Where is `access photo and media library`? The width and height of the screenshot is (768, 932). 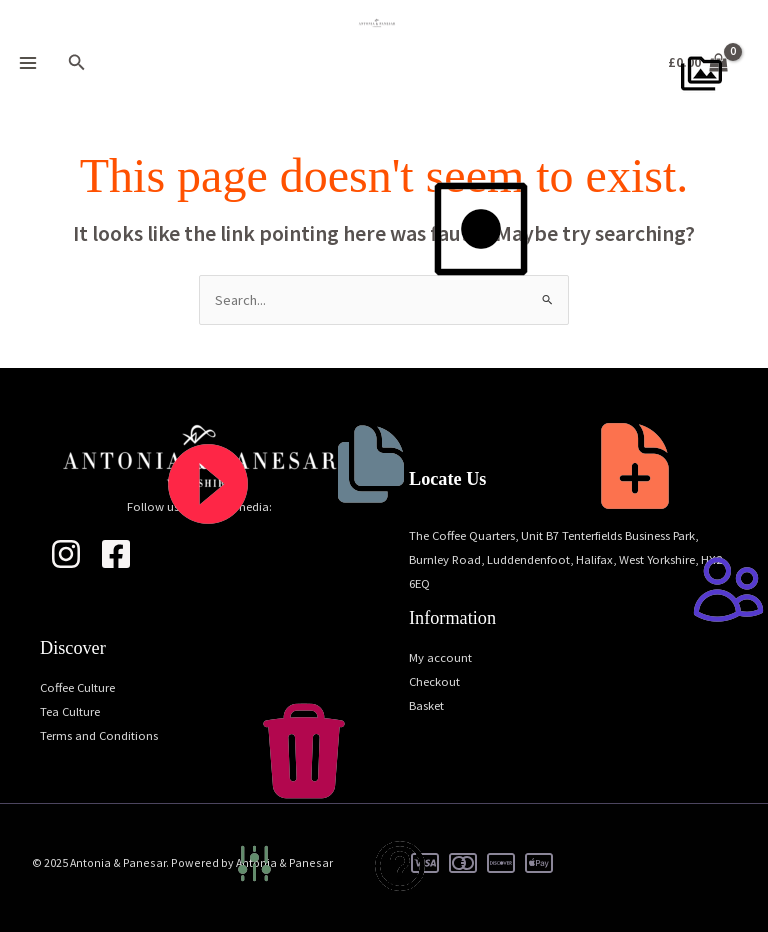
access photo and media library is located at coordinates (701, 73).